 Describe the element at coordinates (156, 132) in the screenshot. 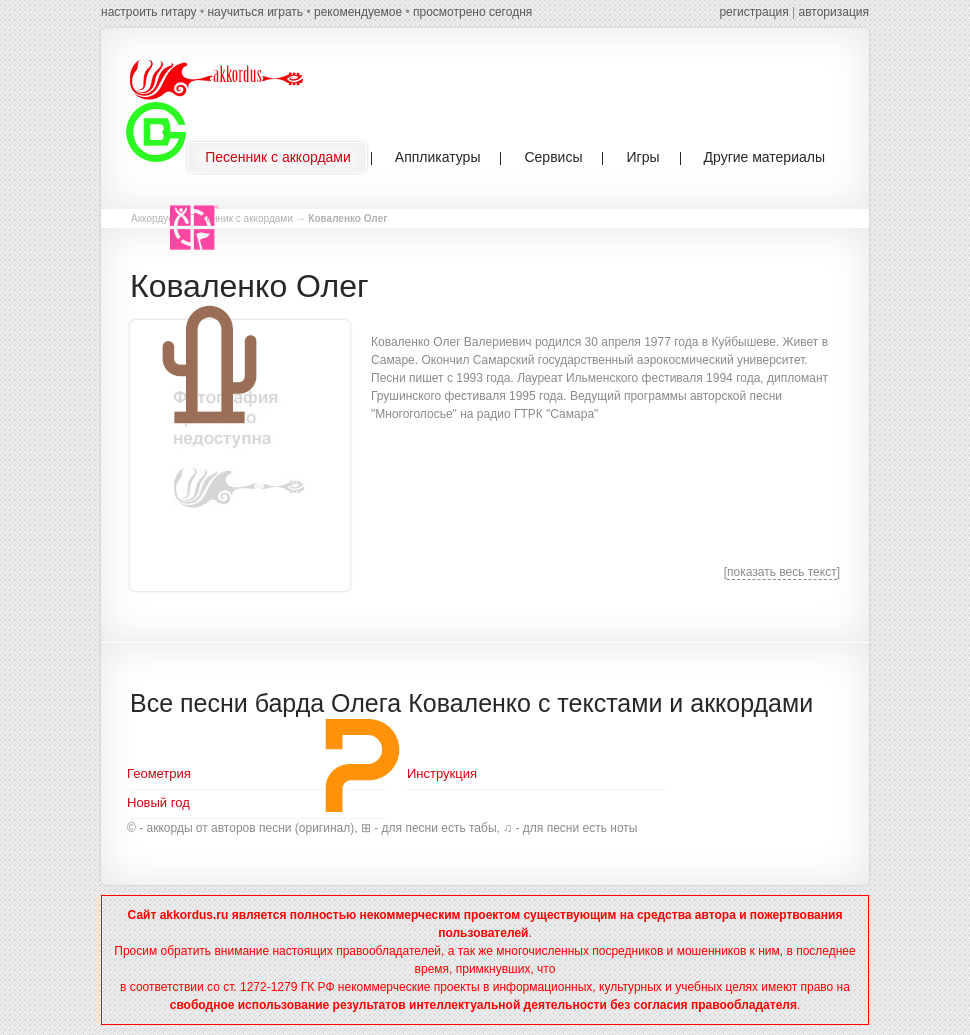

I see `open the Beijing Subway app` at that location.